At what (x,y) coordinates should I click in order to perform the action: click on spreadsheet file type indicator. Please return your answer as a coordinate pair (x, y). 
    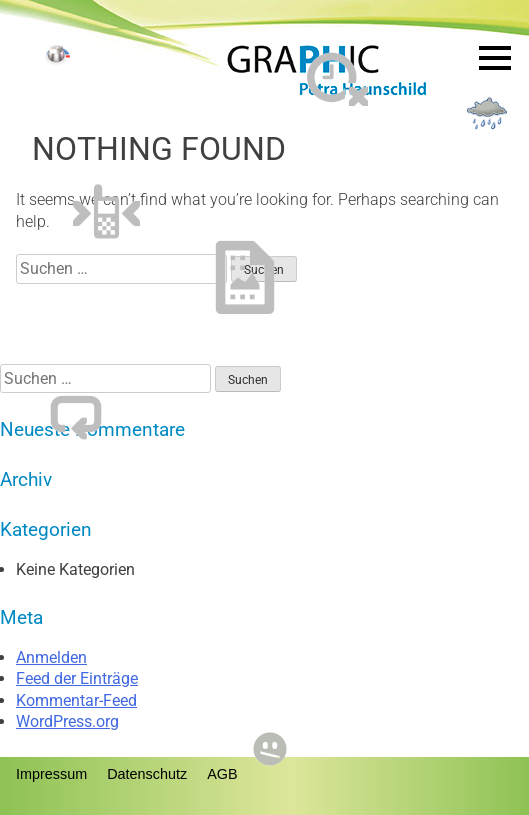
    Looking at the image, I should click on (245, 275).